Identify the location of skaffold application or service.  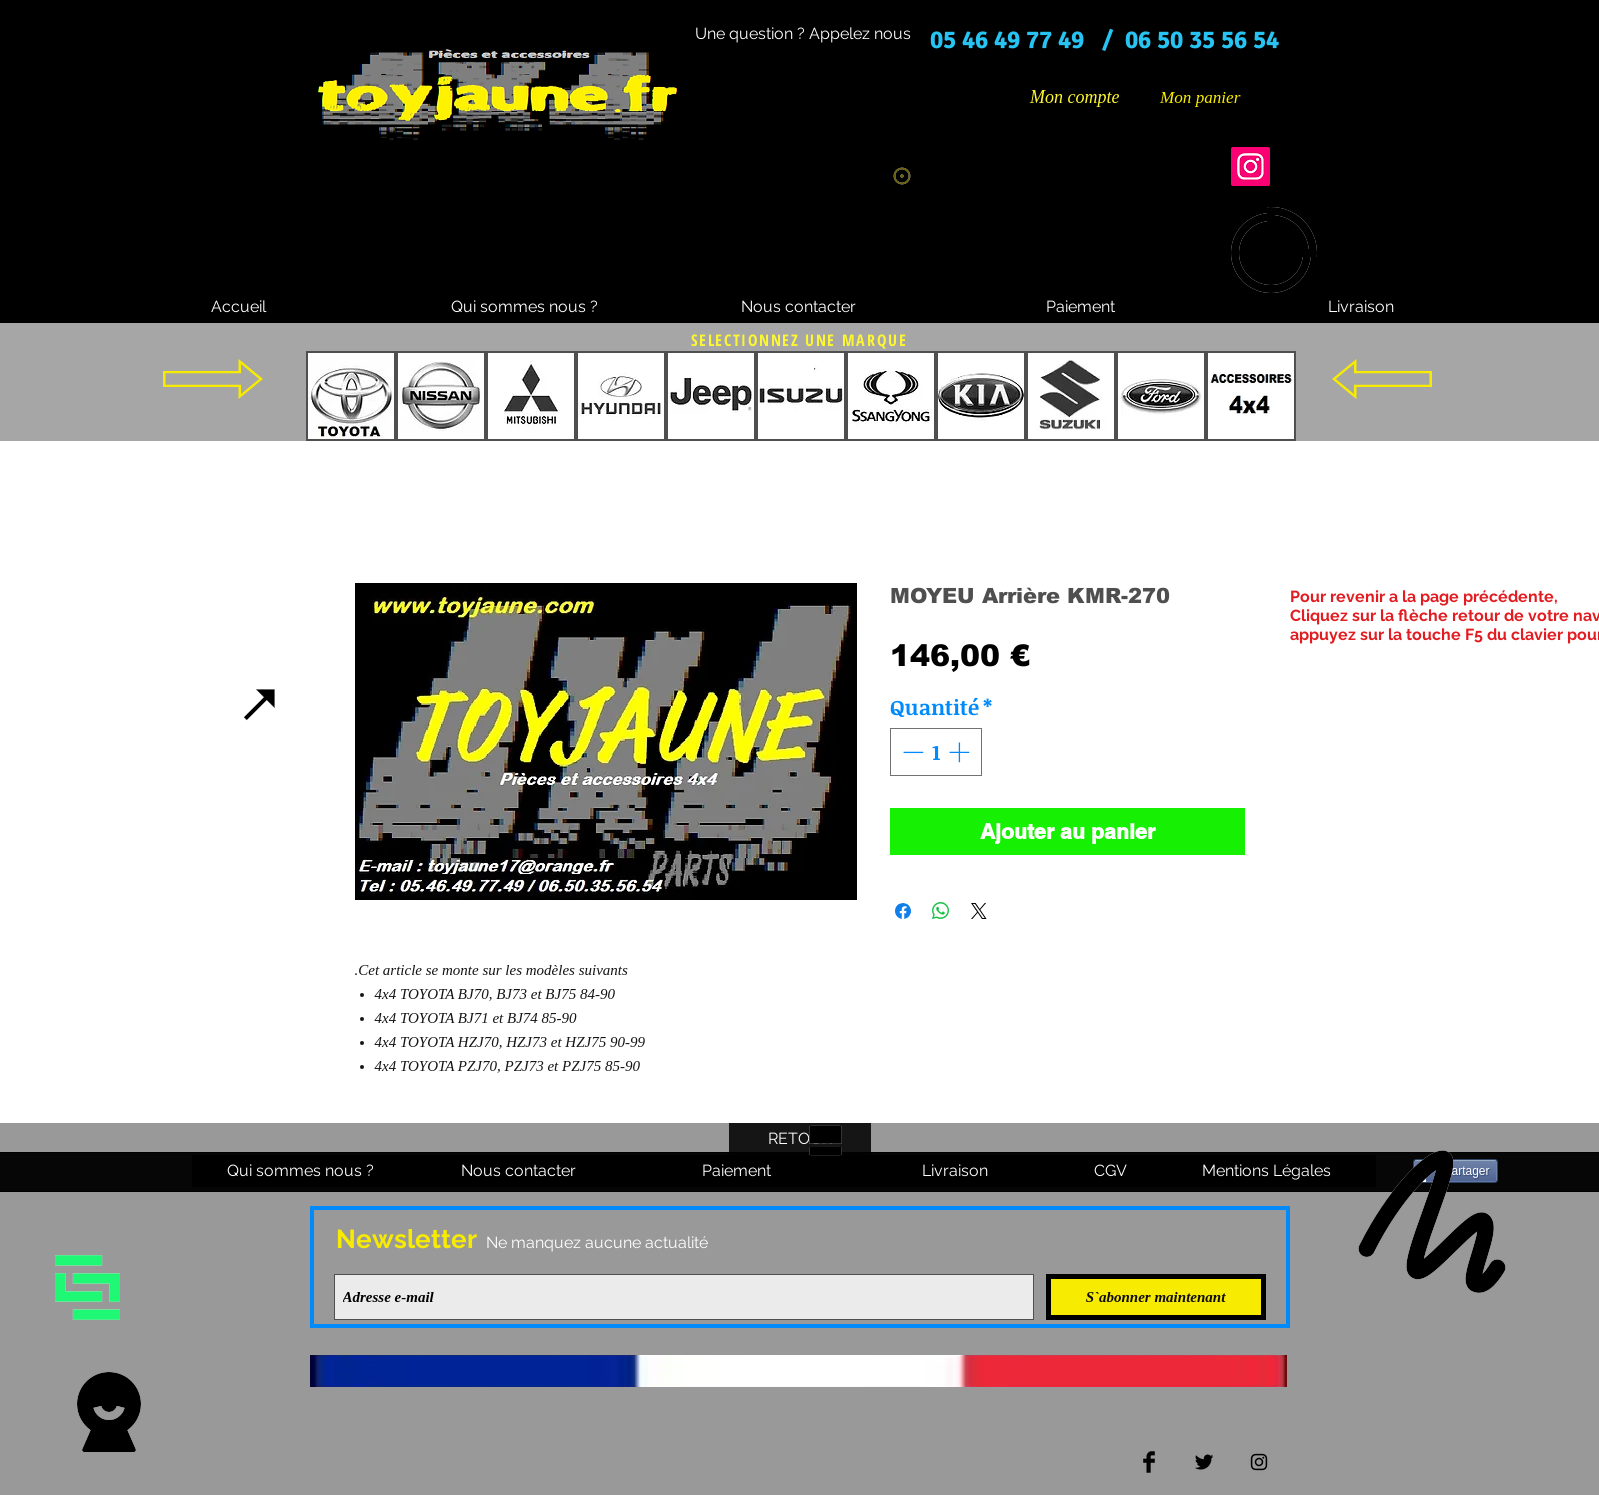
(87, 1287).